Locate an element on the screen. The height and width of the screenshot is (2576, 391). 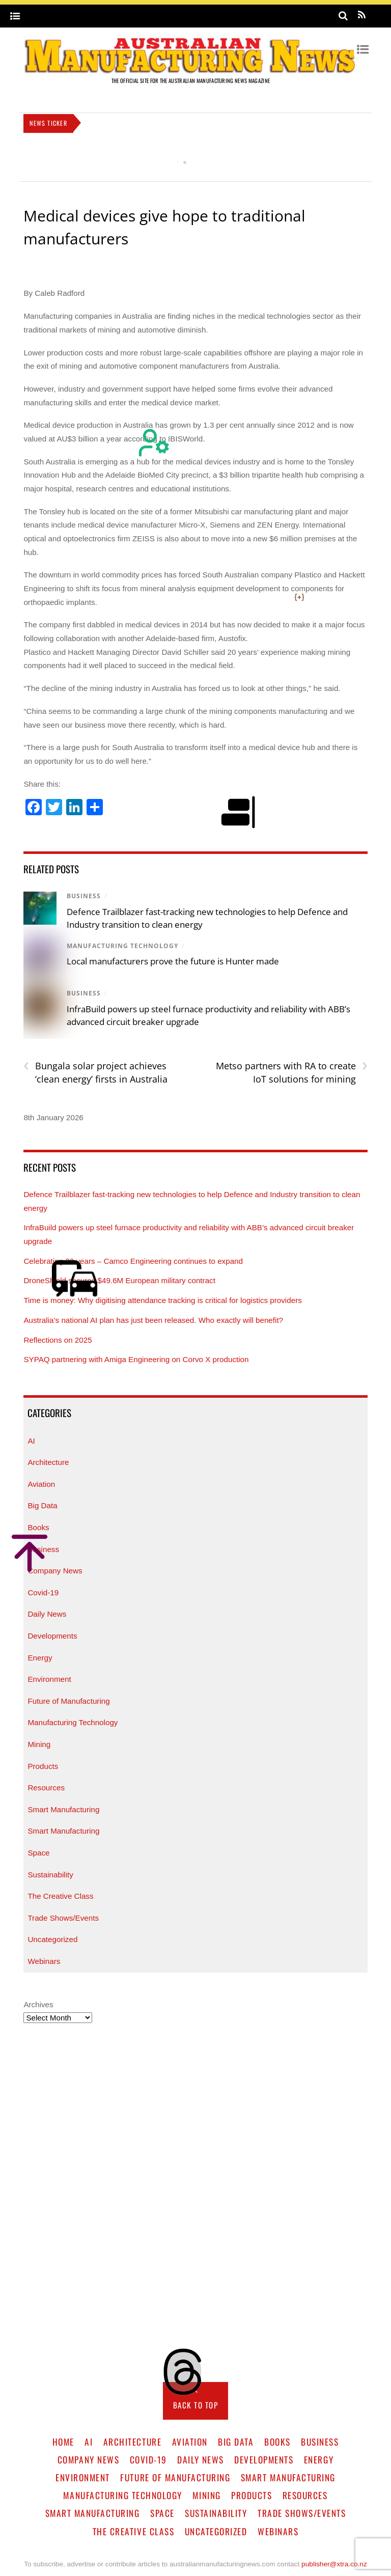
add a new code snippet or block is located at coordinates (299, 597).